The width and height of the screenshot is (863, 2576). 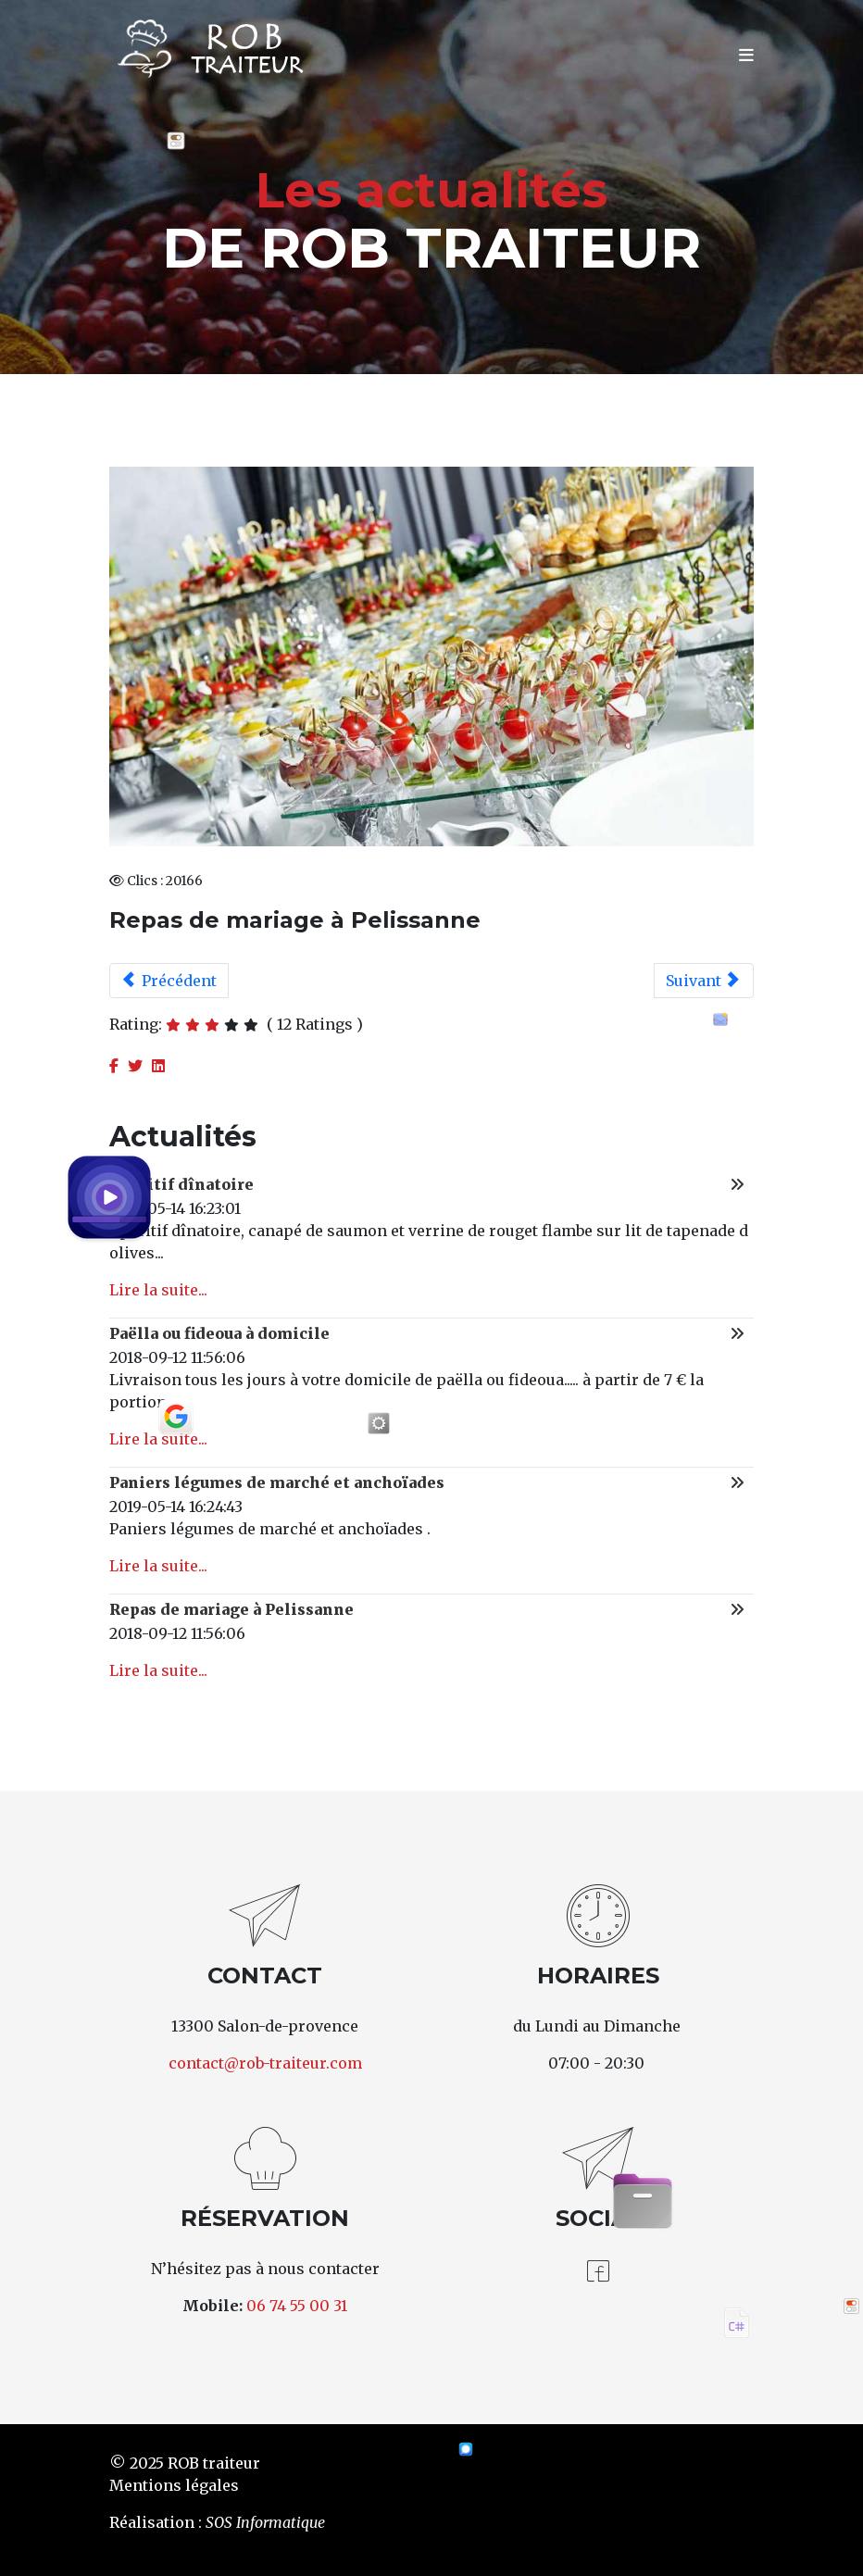 What do you see at coordinates (109, 1197) in the screenshot?
I see `open the clip video editing app` at bounding box center [109, 1197].